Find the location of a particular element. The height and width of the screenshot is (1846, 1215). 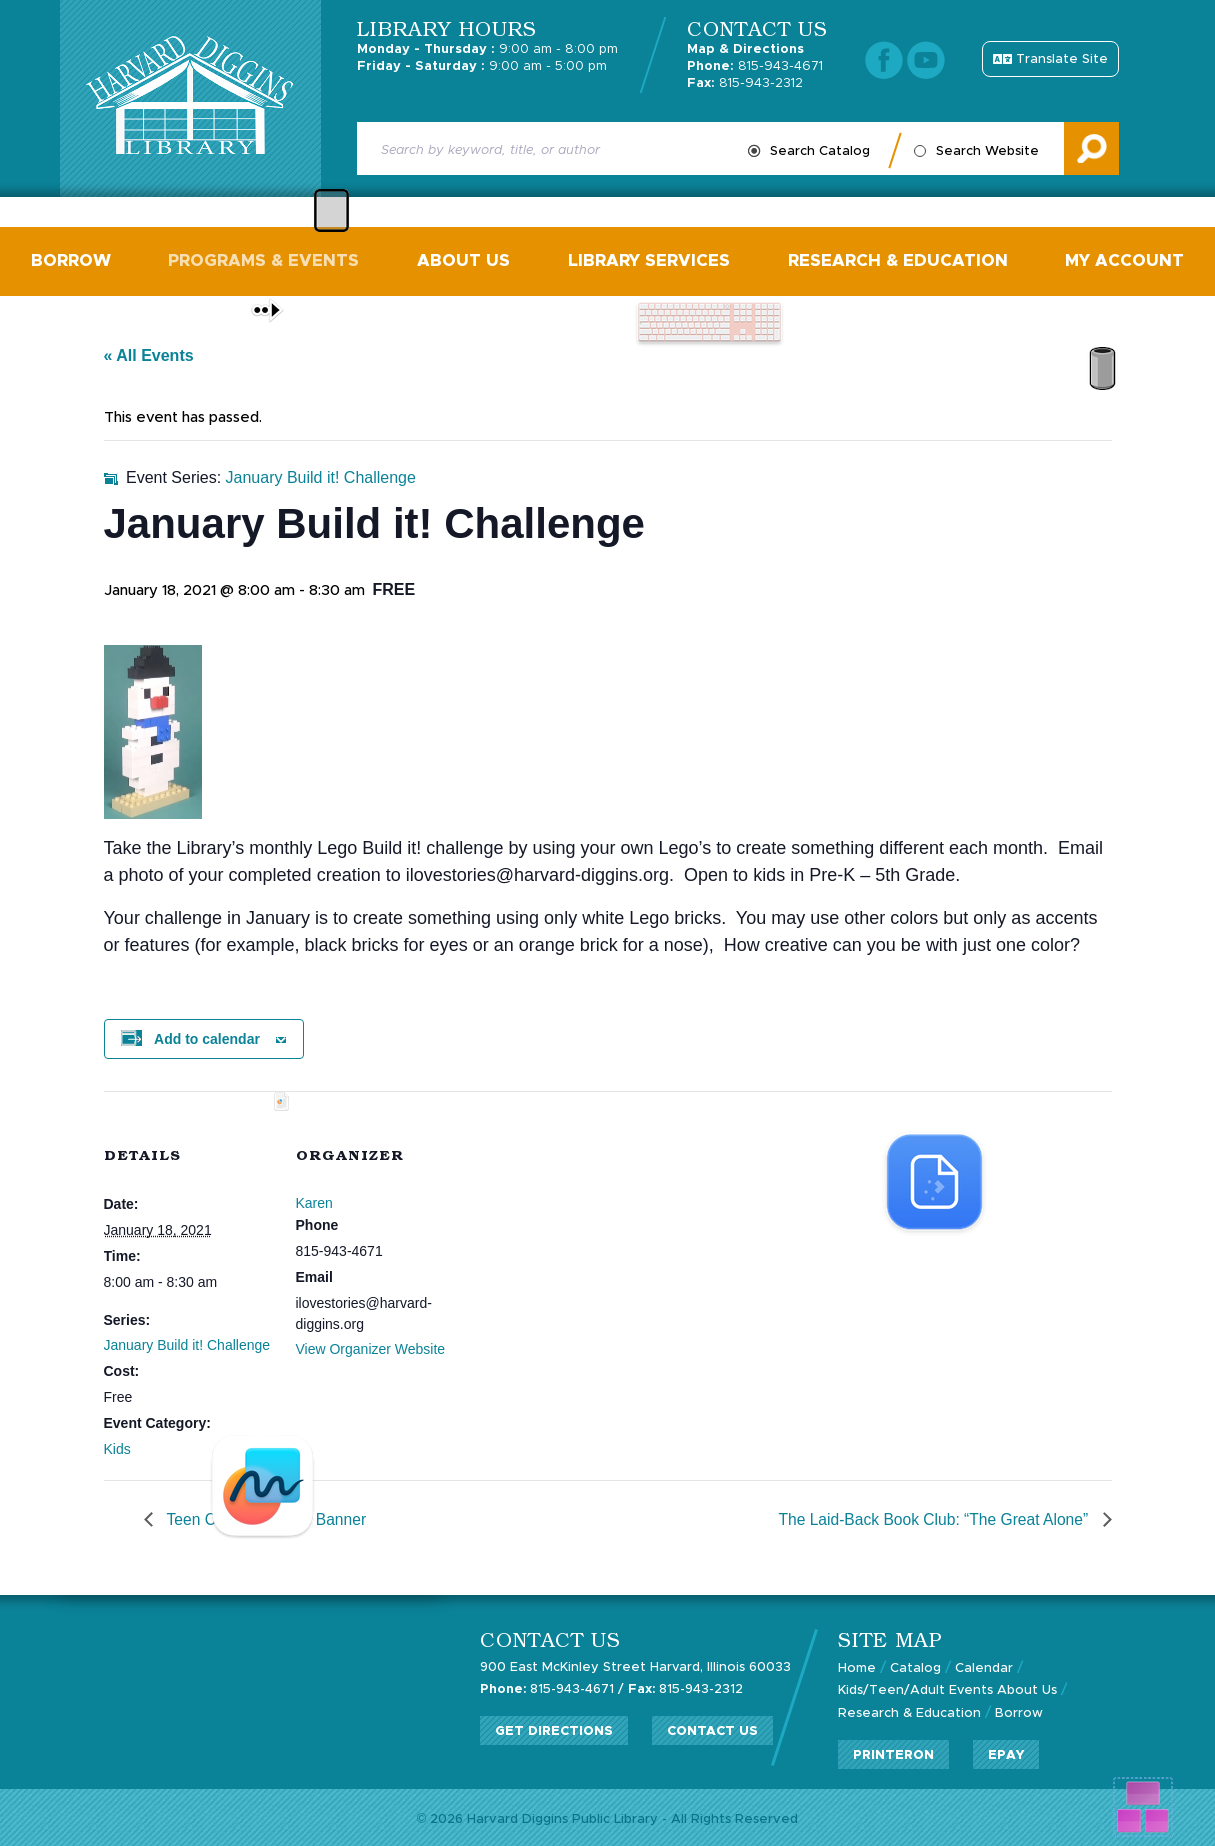

configure default apps for file types is located at coordinates (934, 1183).